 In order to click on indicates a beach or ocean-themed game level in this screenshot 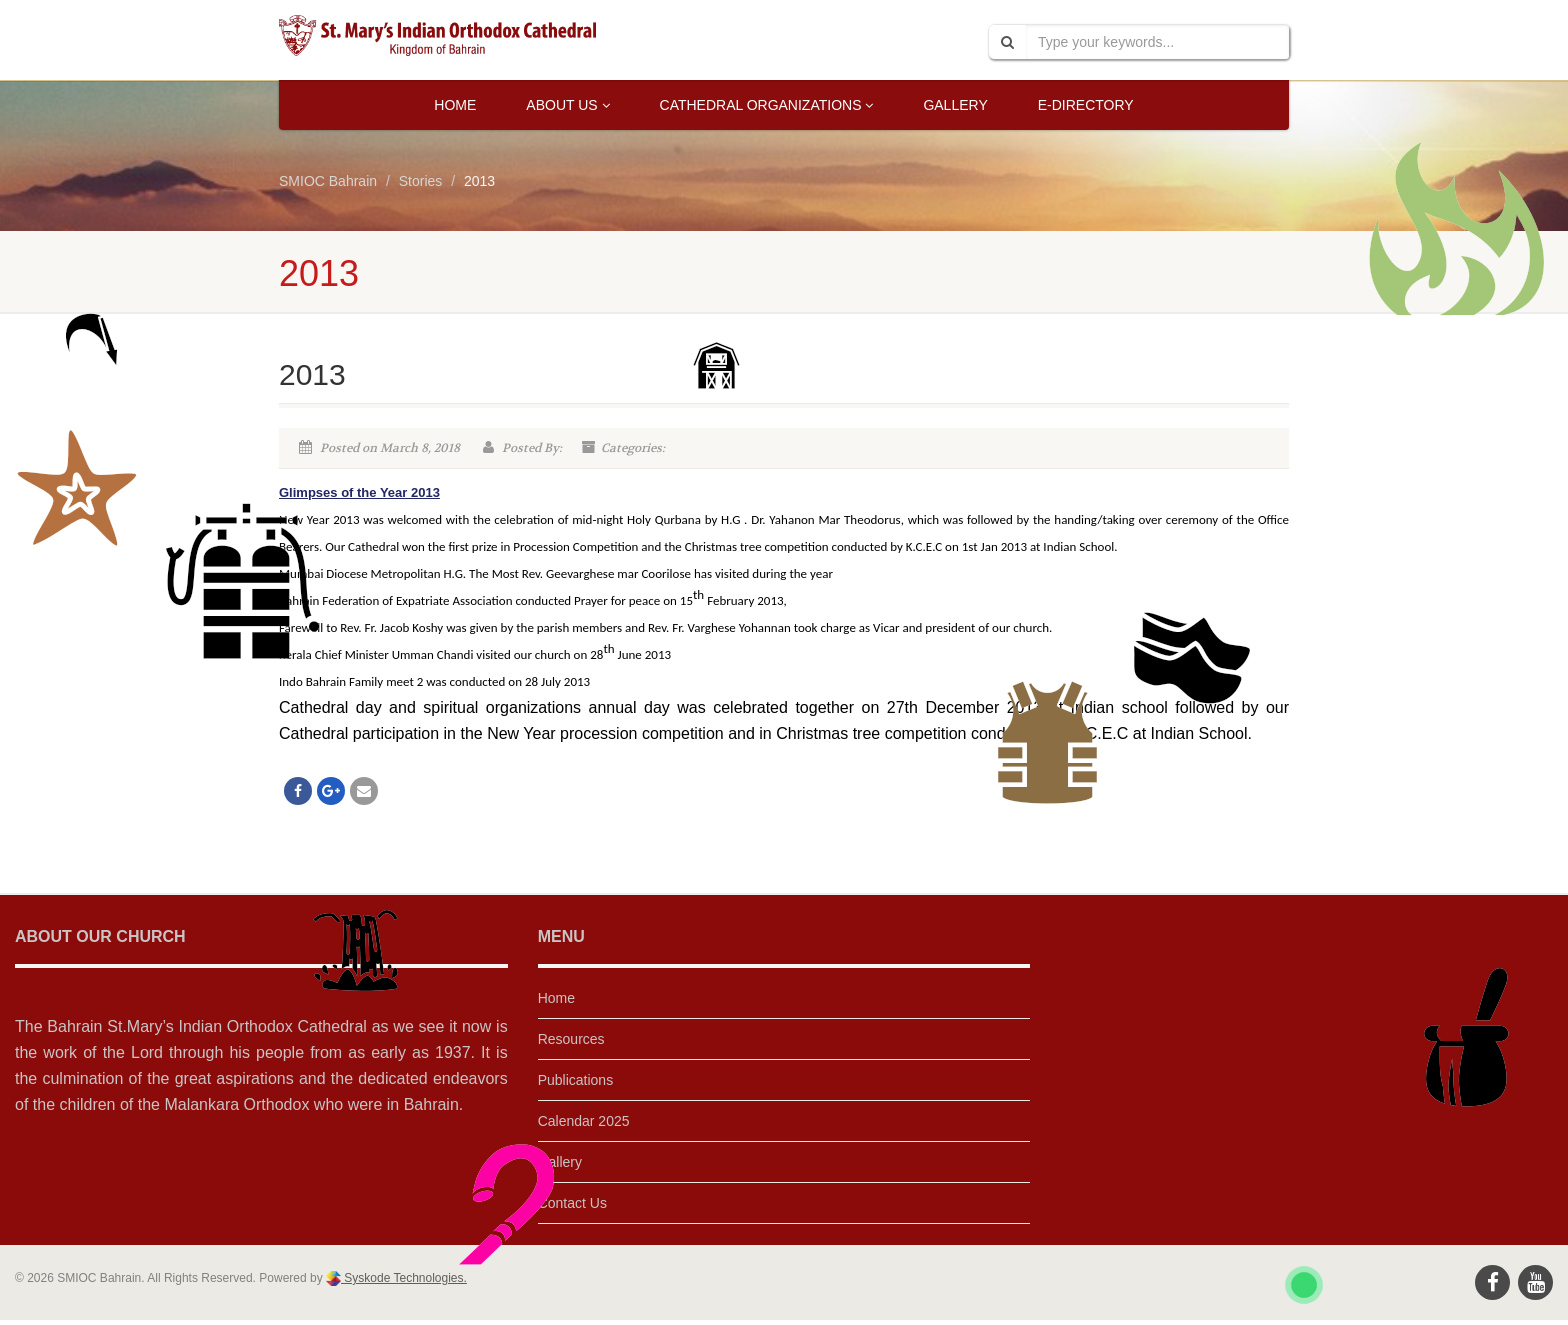, I will do `click(76, 487)`.